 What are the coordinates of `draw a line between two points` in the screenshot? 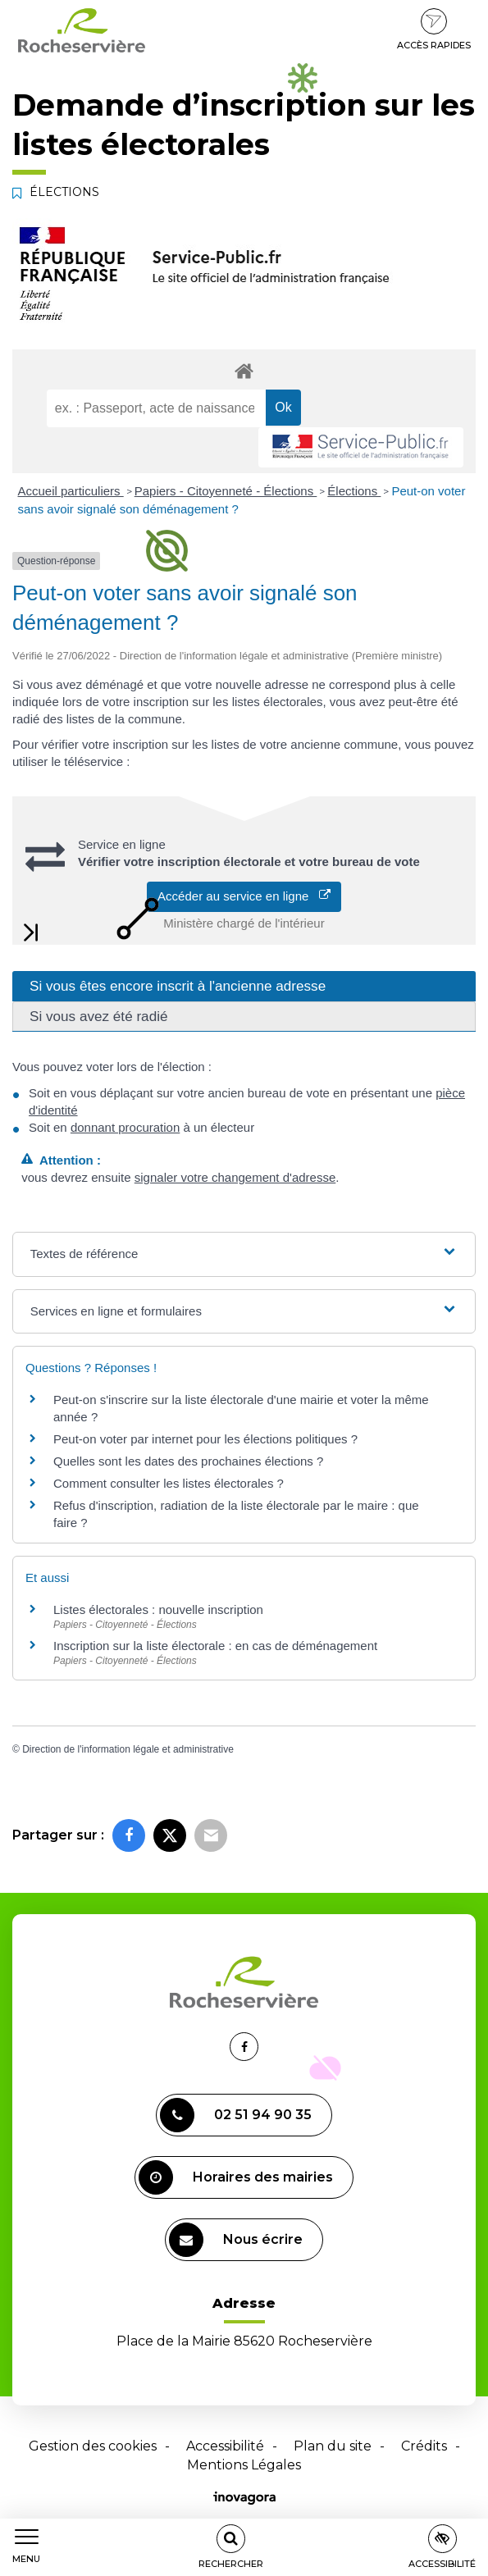 It's located at (138, 919).